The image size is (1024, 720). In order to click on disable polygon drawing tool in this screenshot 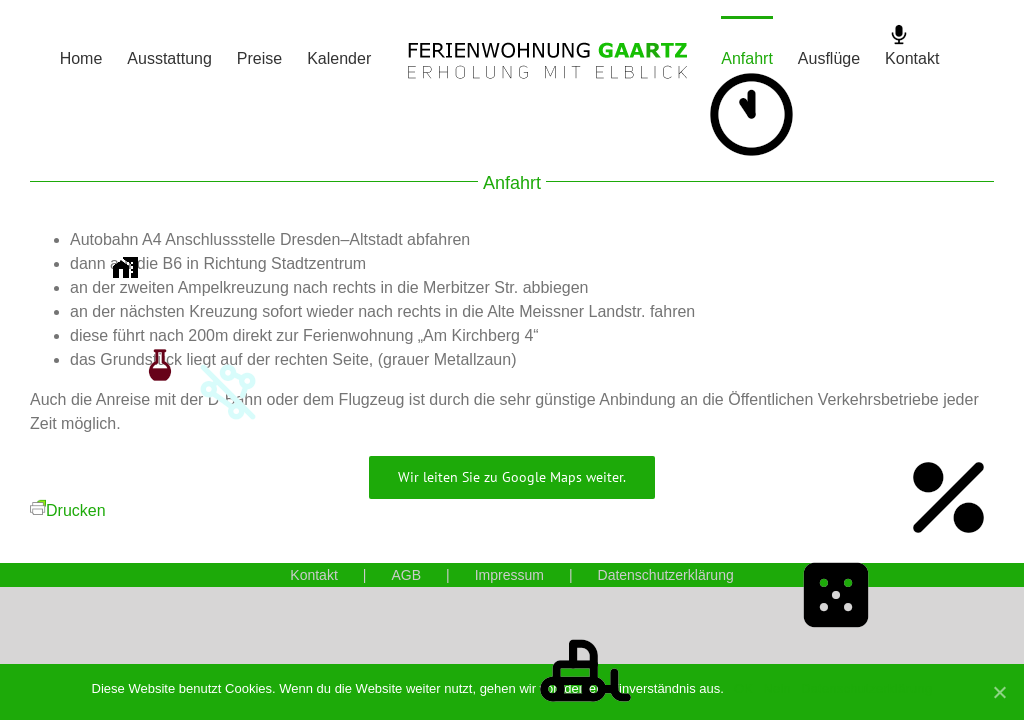, I will do `click(228, 392)`.